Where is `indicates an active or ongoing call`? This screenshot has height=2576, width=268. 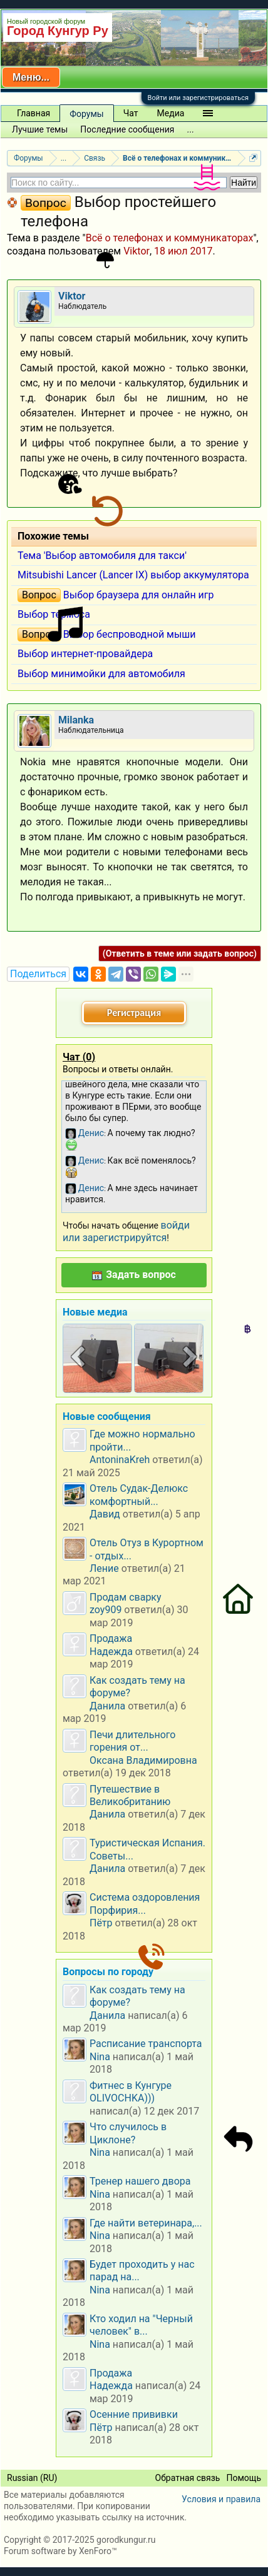
indicates an active or ongoing call is located at coordinates (150, 1957).